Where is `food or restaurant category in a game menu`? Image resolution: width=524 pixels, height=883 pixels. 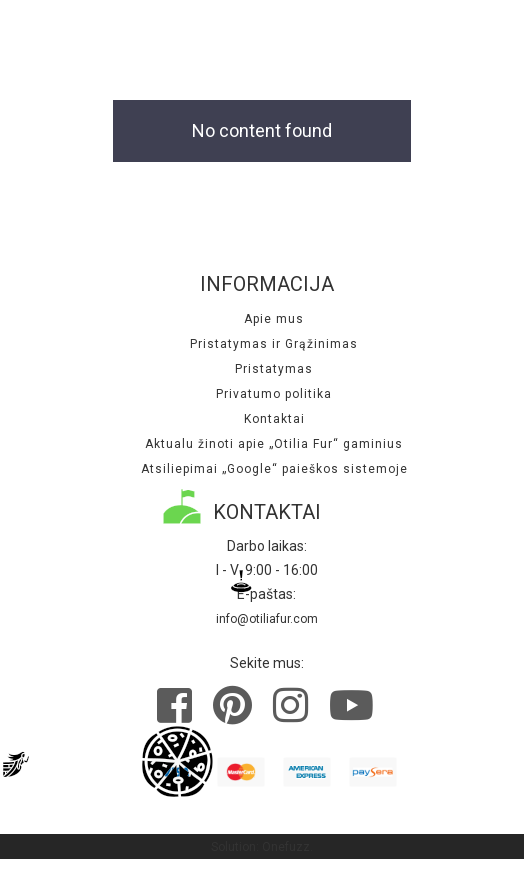
food or restaurant category in a game menu is located at coordinates (177, 761).